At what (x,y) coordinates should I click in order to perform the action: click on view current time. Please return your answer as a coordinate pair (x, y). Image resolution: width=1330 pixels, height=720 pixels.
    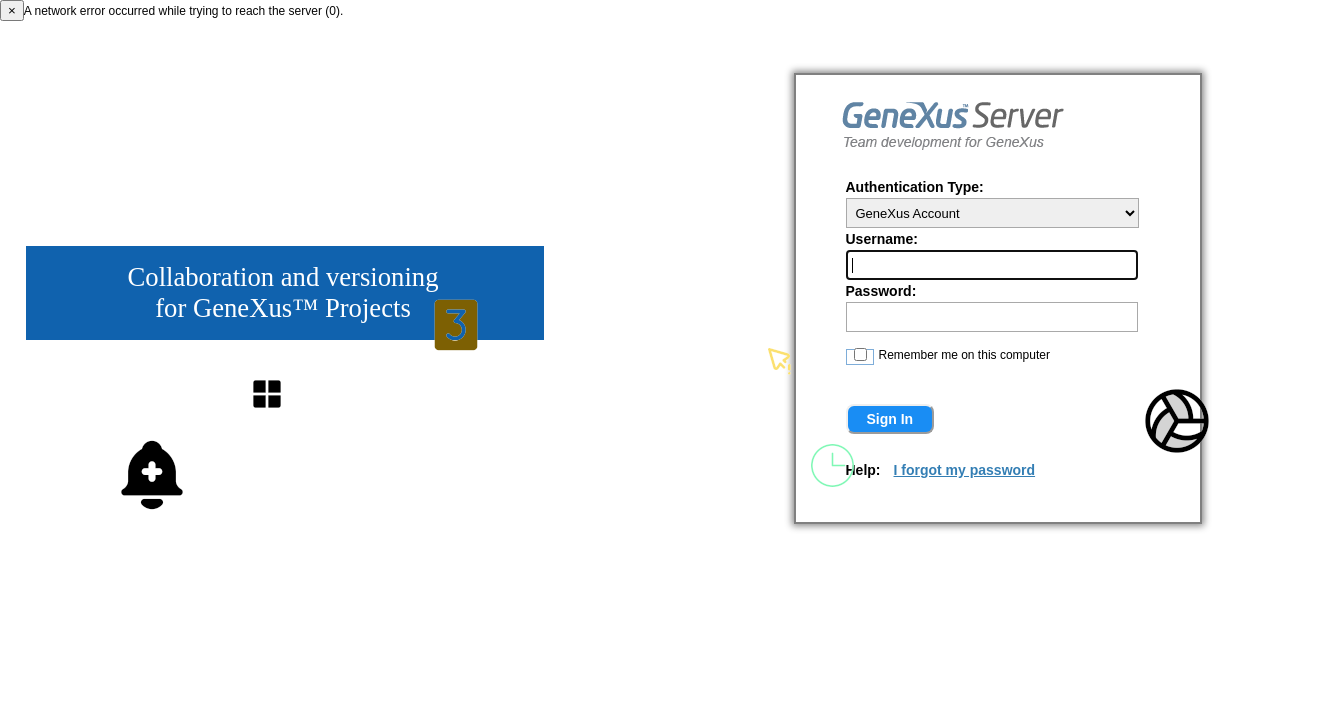
    Looking at the image, I should click on (832, 465).